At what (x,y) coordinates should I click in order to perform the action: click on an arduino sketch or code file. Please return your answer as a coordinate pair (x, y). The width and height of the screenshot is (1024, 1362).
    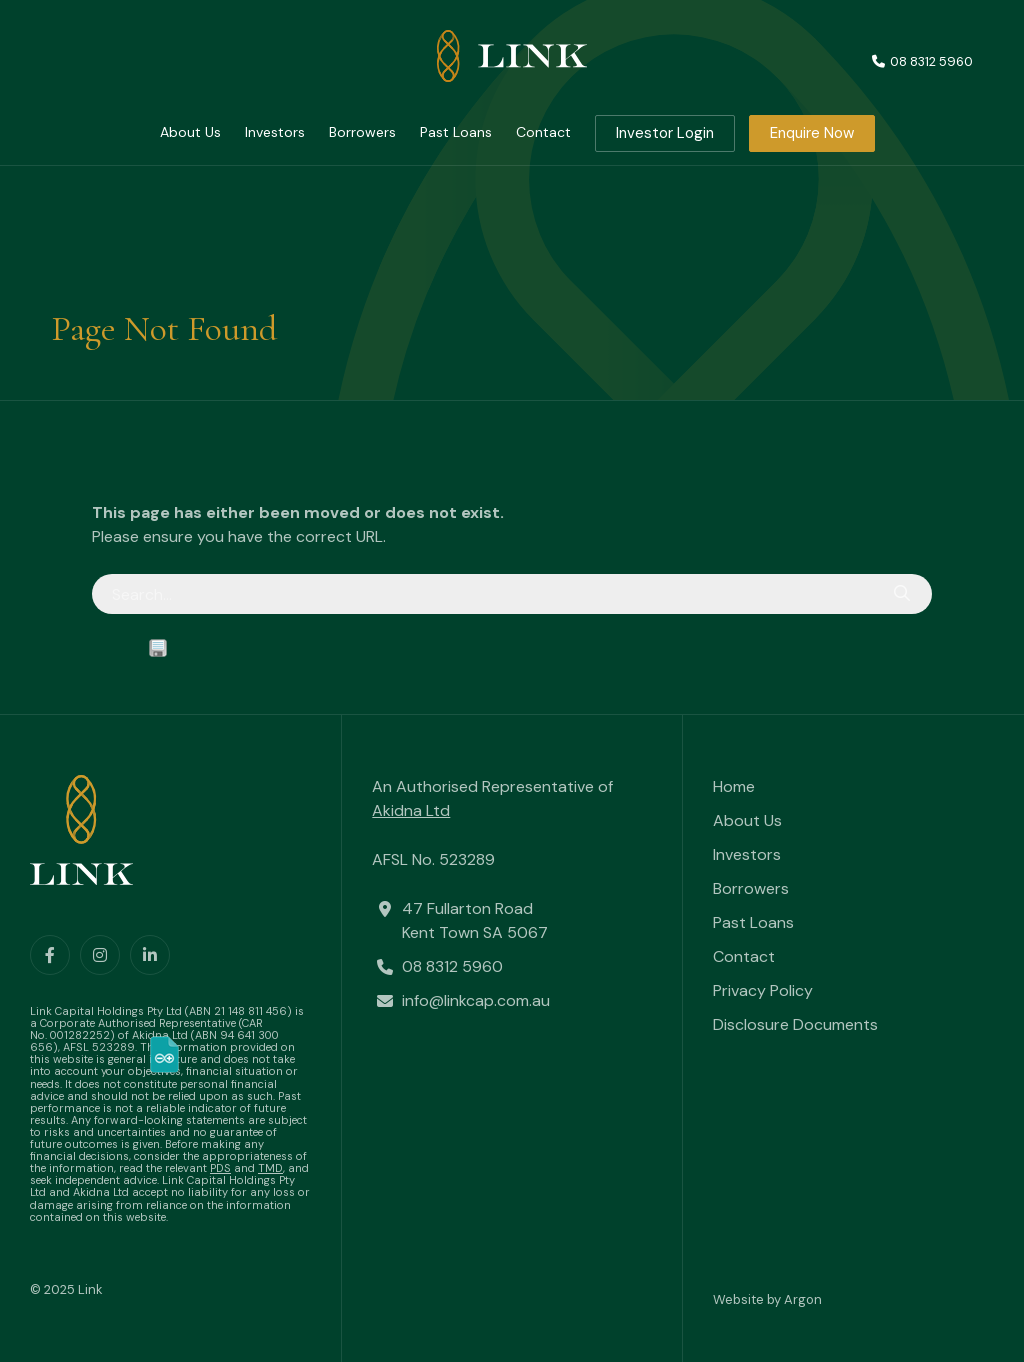
    Looking at the image, I should click on (164, 1054).